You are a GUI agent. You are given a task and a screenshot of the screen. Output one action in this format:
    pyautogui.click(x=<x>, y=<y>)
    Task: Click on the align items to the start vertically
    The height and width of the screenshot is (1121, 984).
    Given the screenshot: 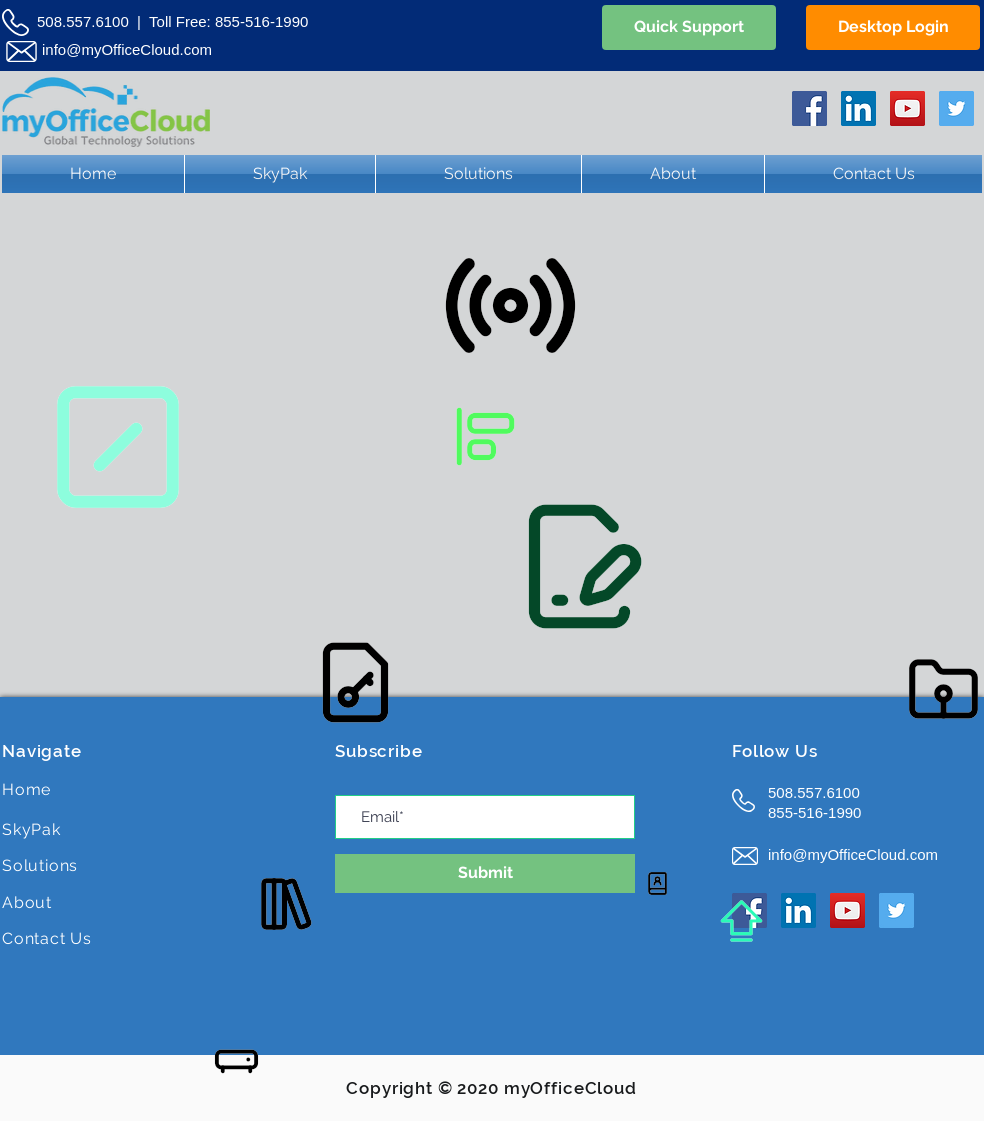 What is the action you would take?
    pyautogui.click(x=485, y=436)
    